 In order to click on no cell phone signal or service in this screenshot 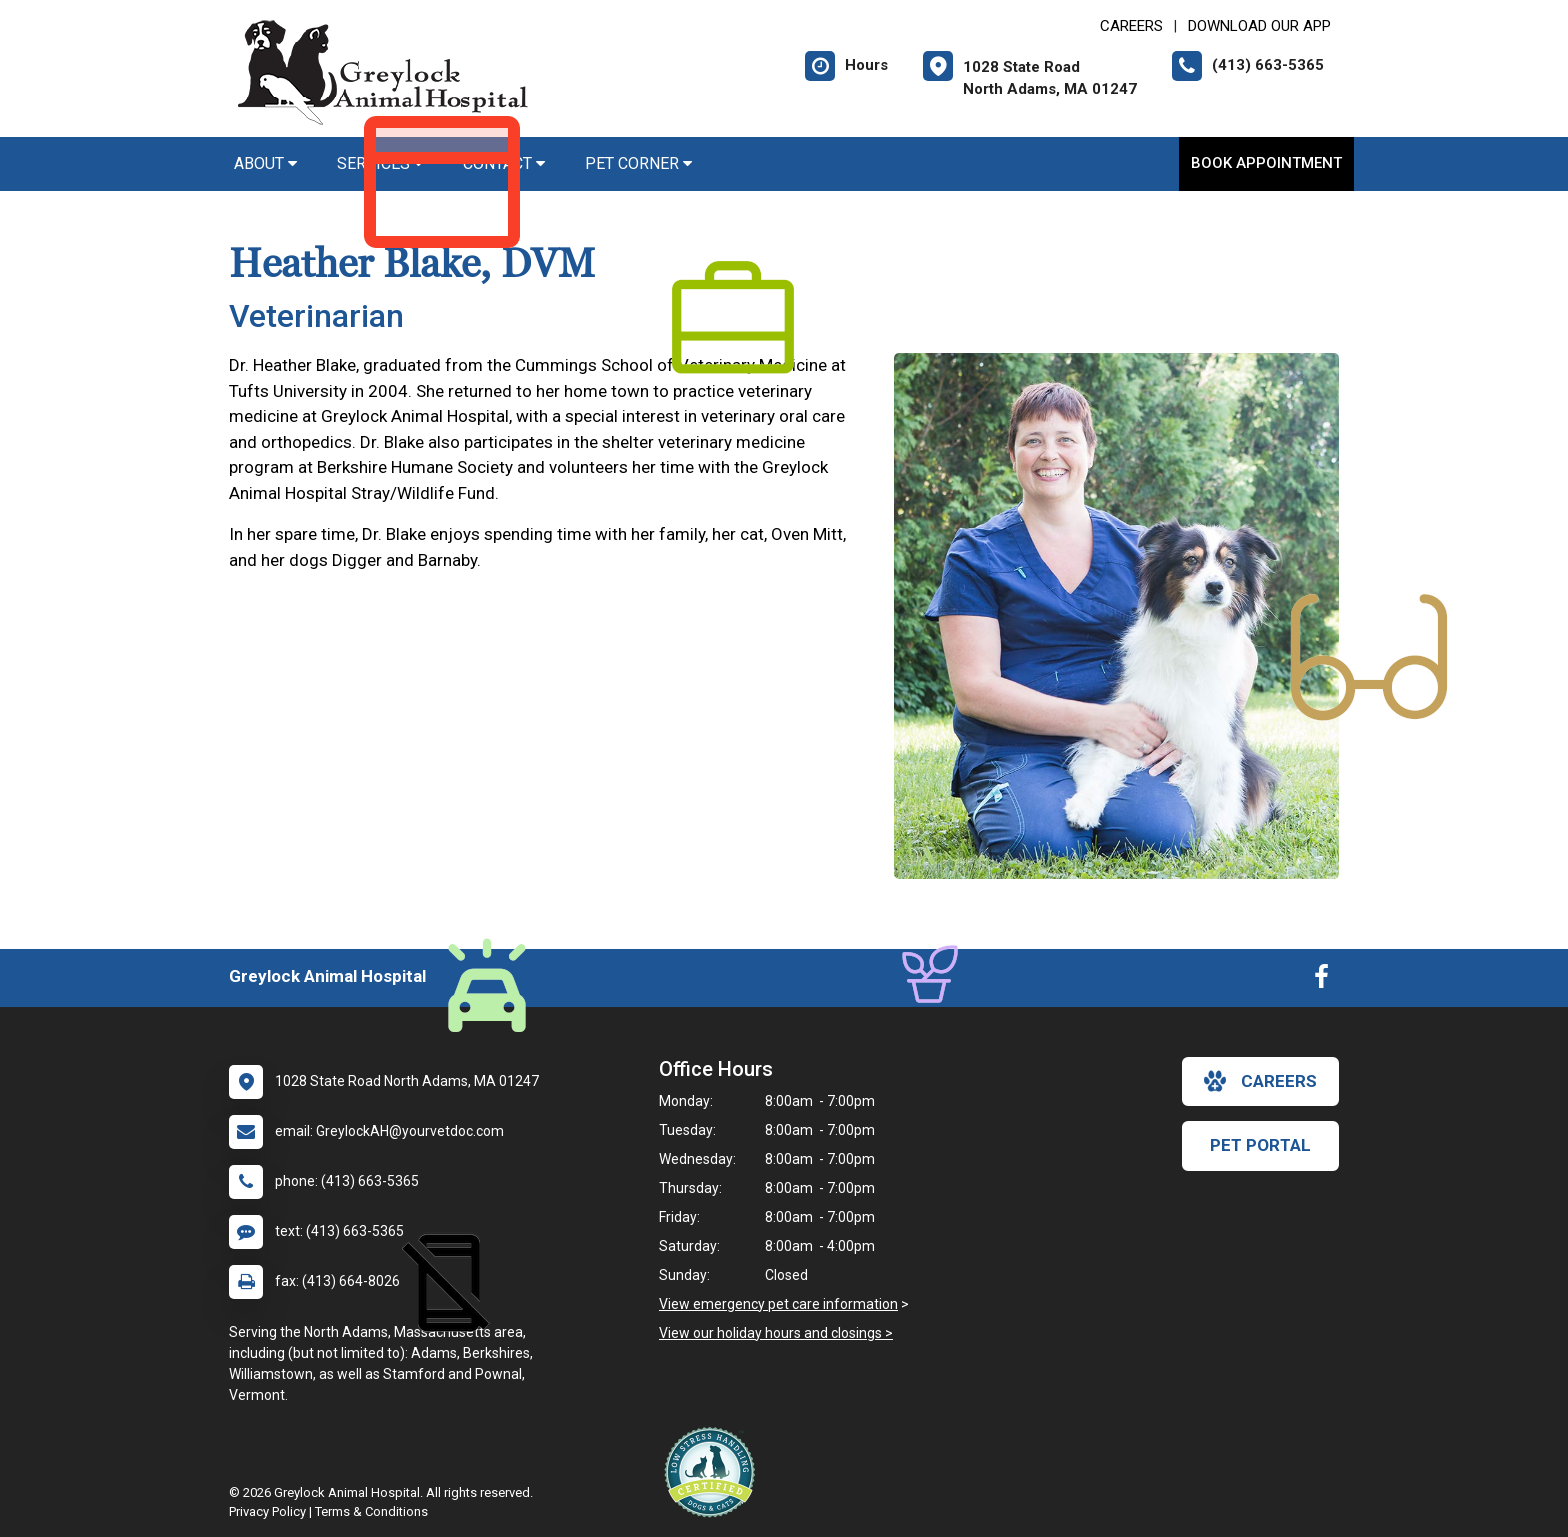, I will do `click(449, 1283)`.